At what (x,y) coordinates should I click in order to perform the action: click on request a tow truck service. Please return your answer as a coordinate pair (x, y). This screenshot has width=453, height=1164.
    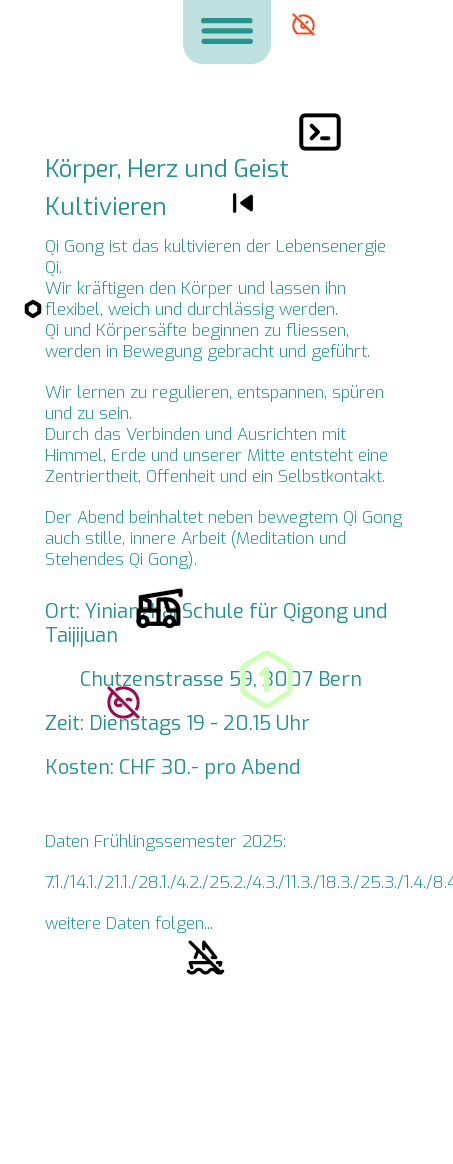
    Looking at the image, I should click on (158, 610).